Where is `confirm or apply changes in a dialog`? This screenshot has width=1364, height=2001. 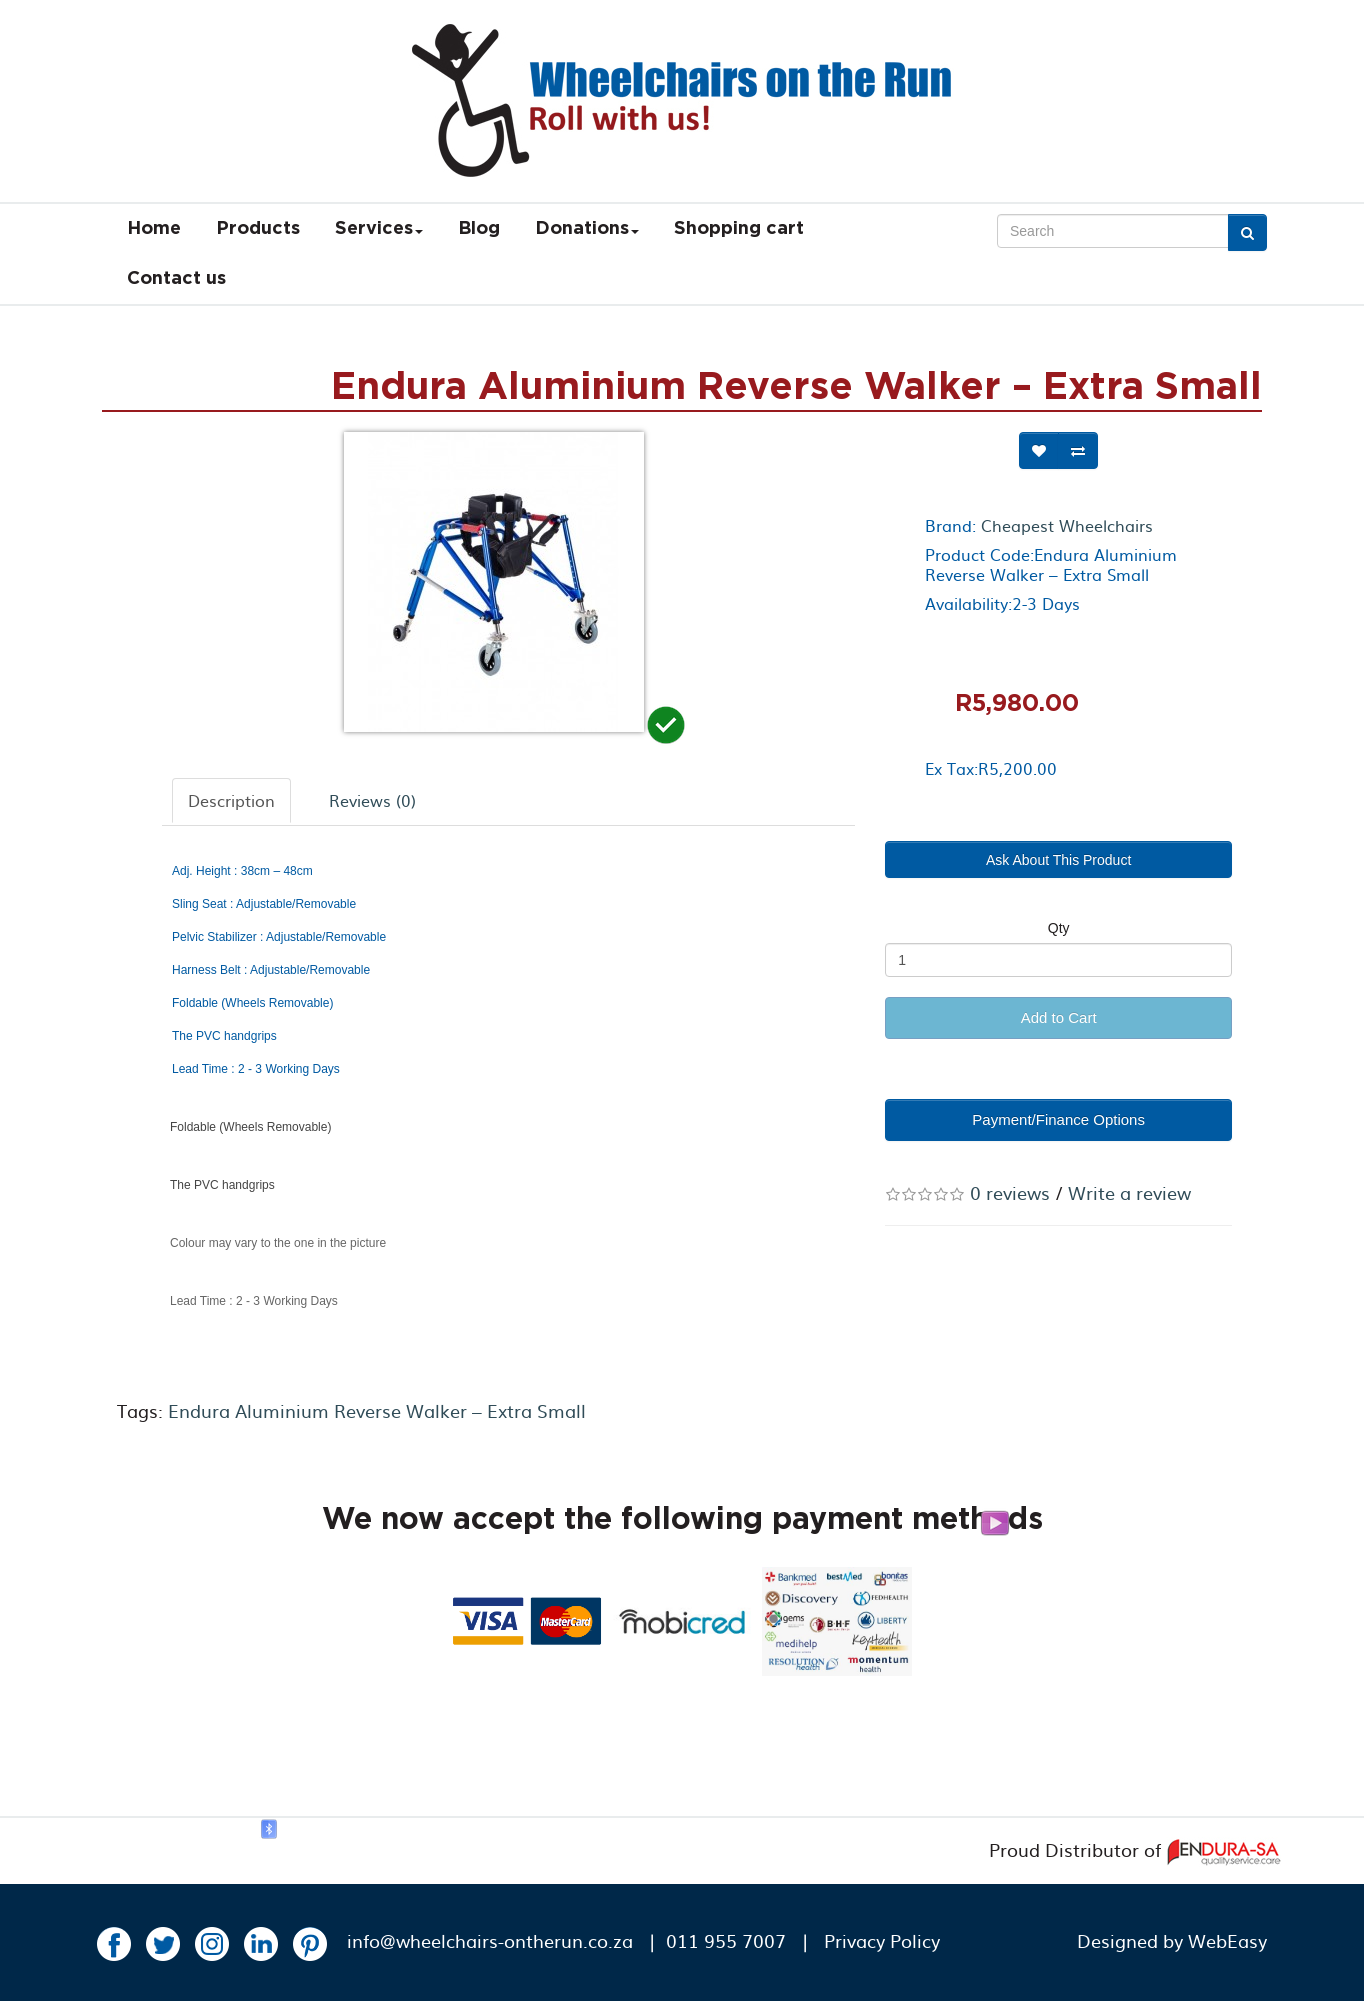 confirm or apply changes in a dialog is located at coordinates (666, 725).